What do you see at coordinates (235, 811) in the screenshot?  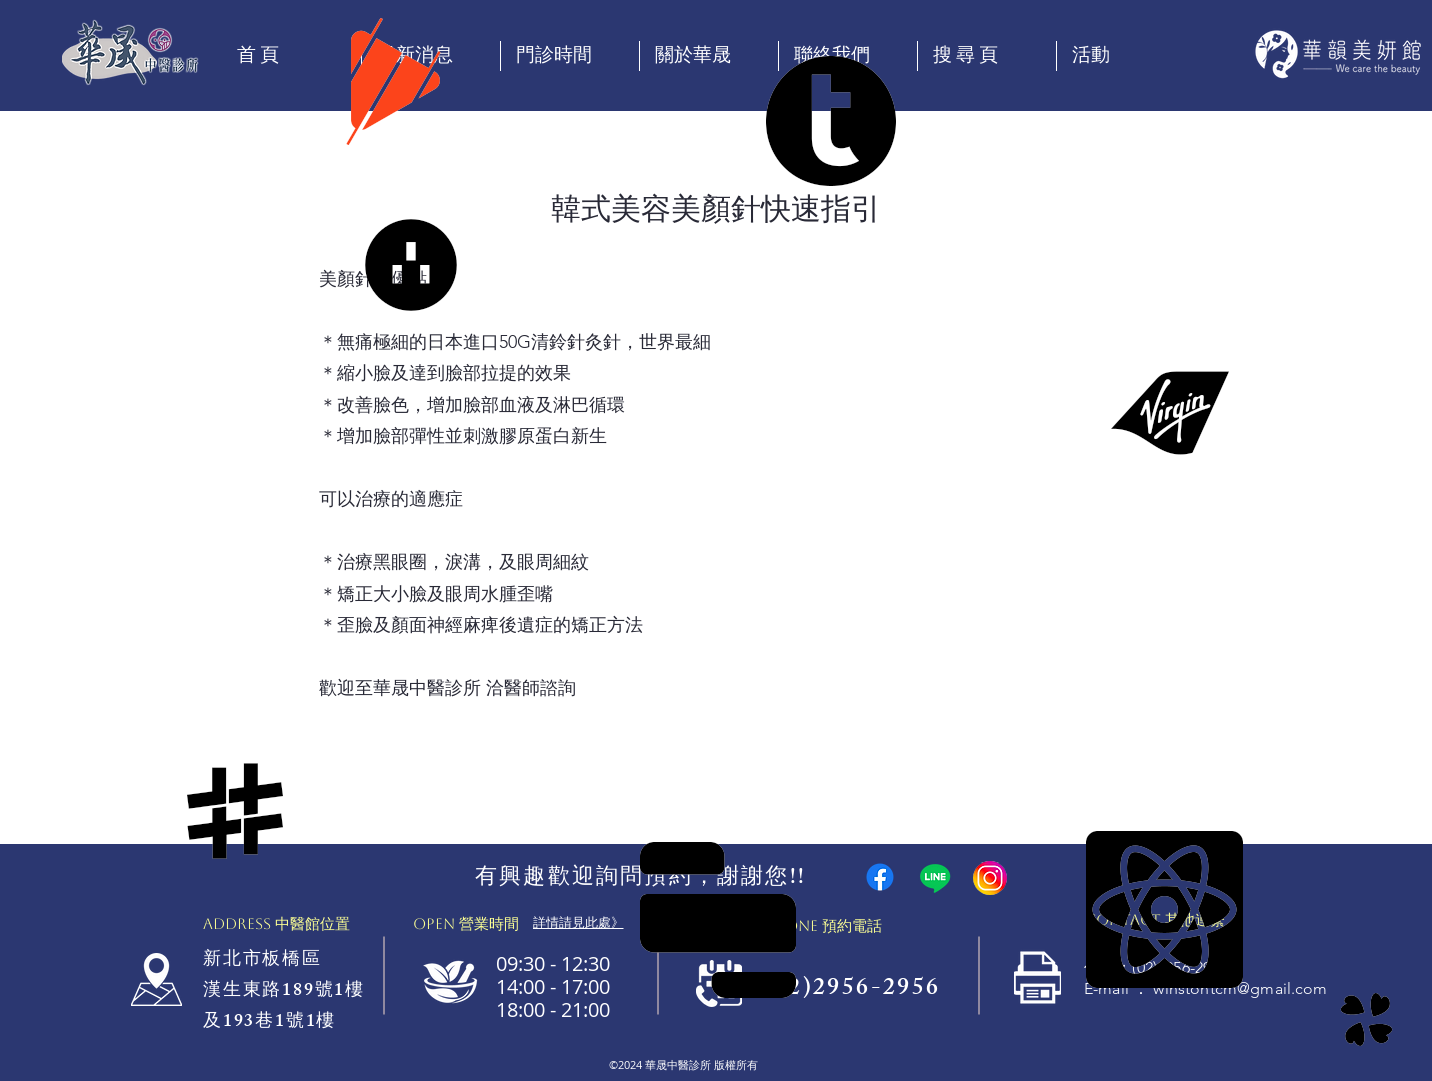 I see `sharp electronics brand logo` at bounding box center [235, 811].